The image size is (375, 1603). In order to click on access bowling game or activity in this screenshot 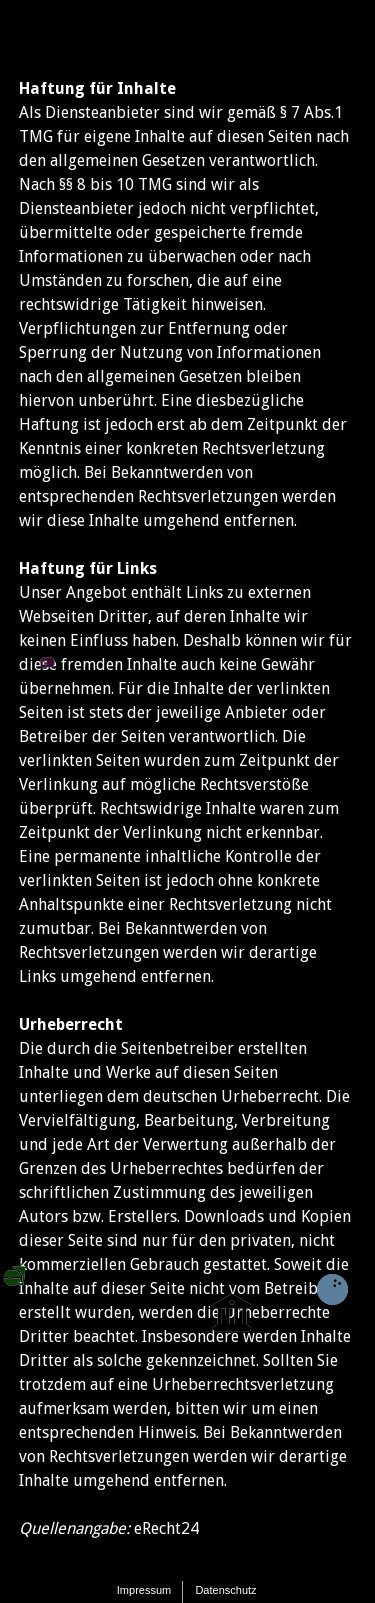, I will do `click(332, 1289)`.